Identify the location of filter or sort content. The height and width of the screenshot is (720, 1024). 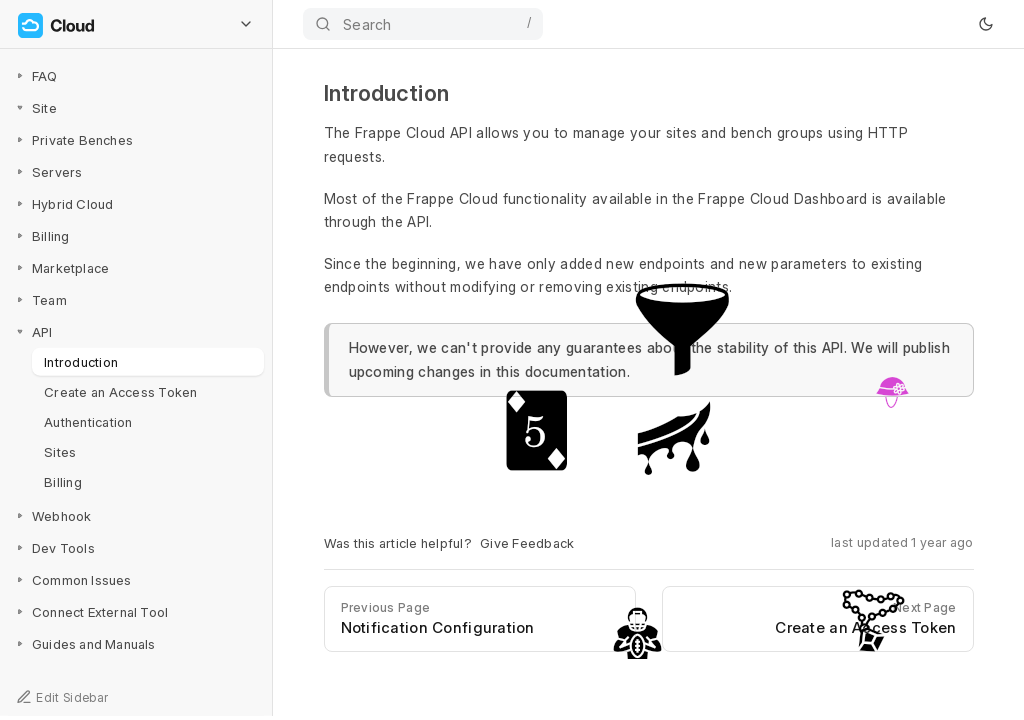
(682, 329).